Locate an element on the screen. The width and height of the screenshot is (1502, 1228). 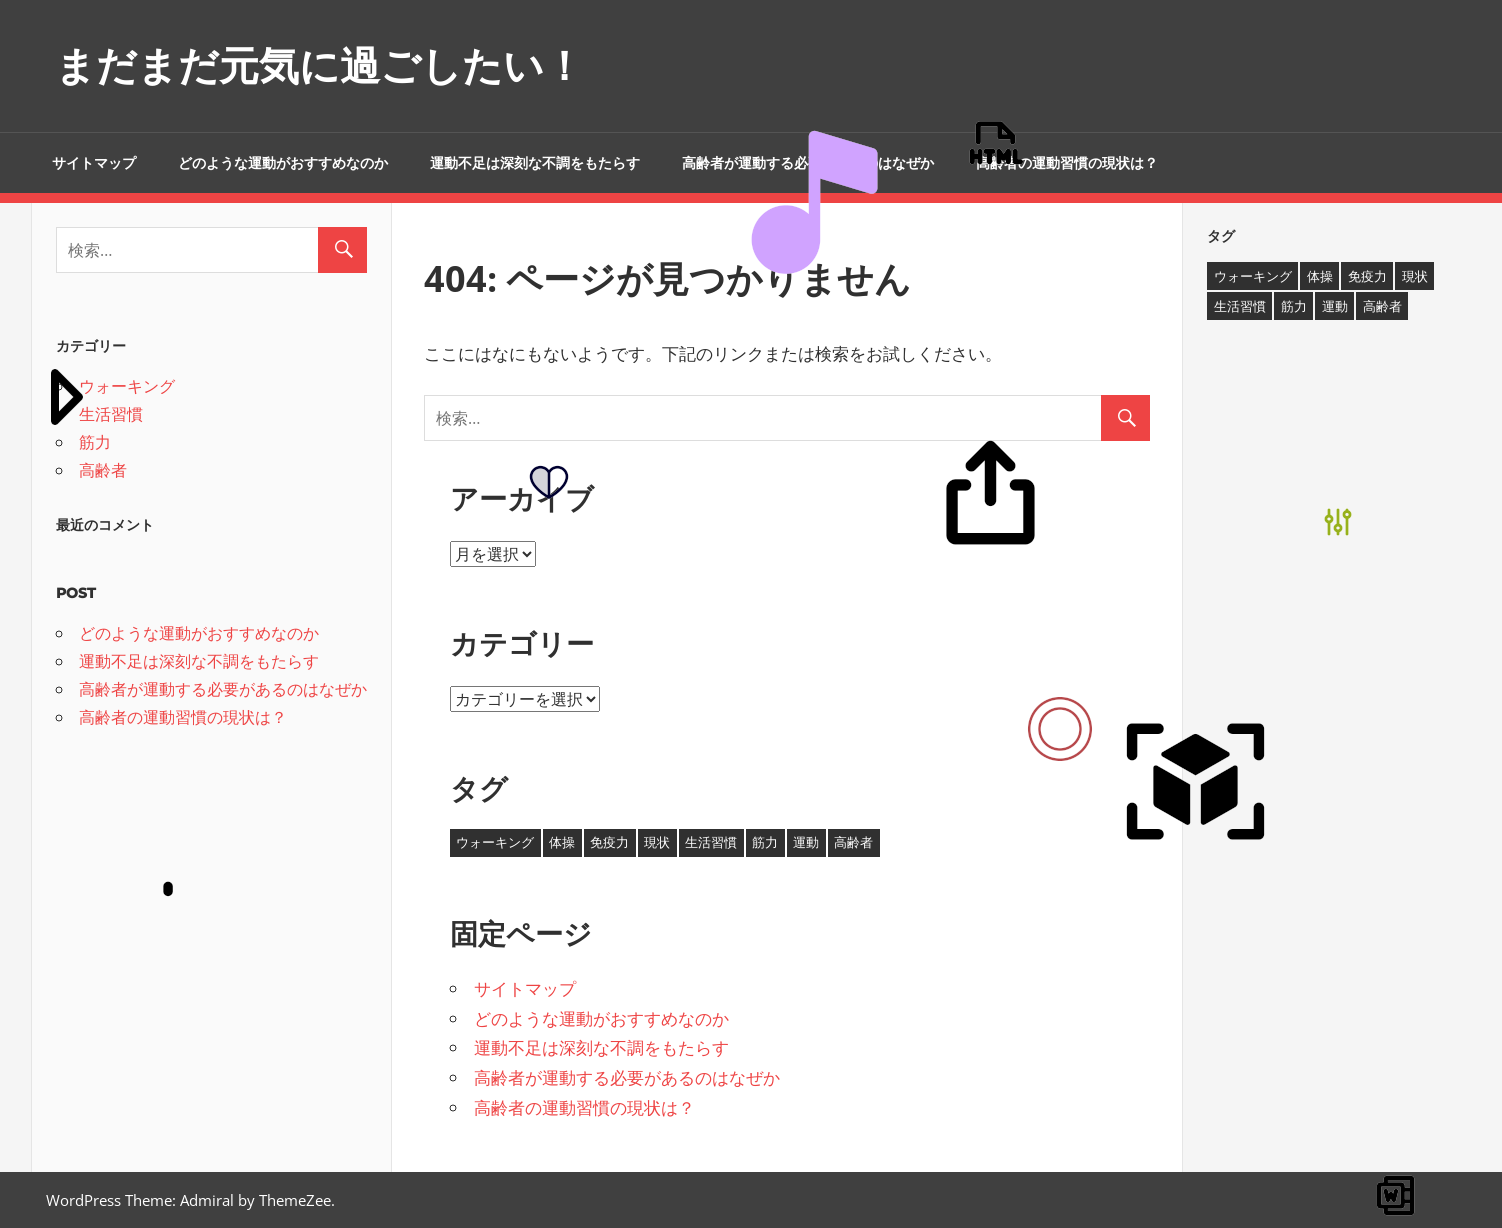
open Microsoft Word is located at coordinates (1397, 1195).